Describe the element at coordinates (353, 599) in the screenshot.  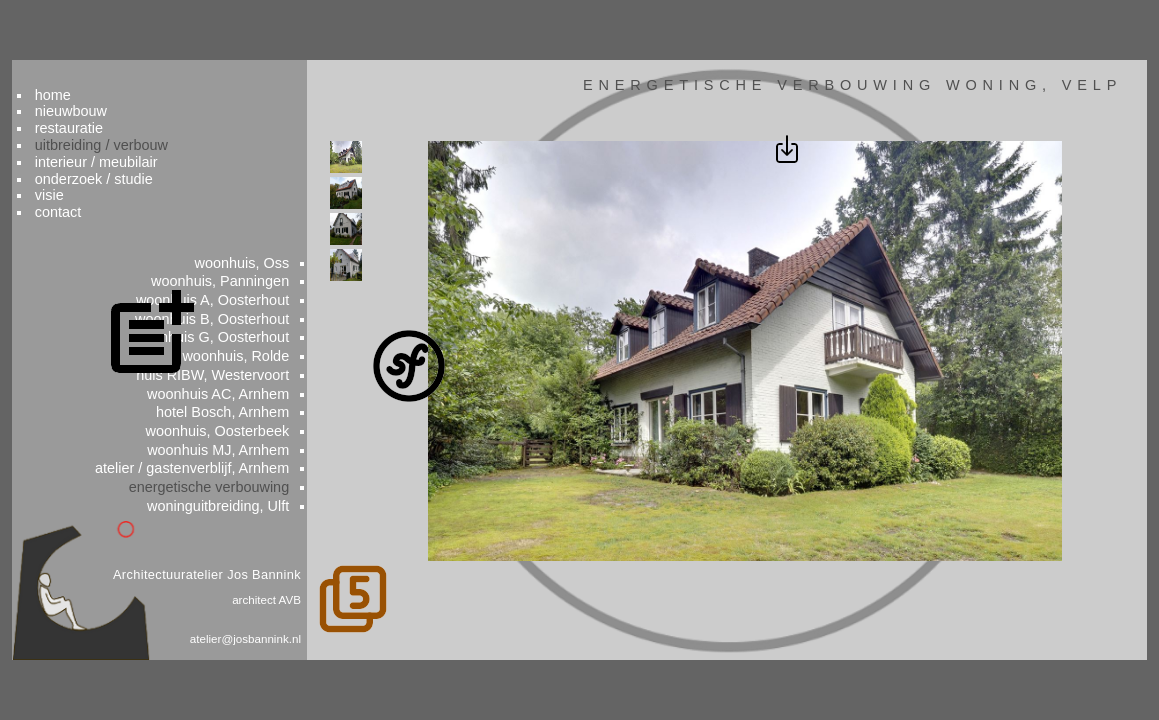
I see `view 5 stacked items or layers` at that location.